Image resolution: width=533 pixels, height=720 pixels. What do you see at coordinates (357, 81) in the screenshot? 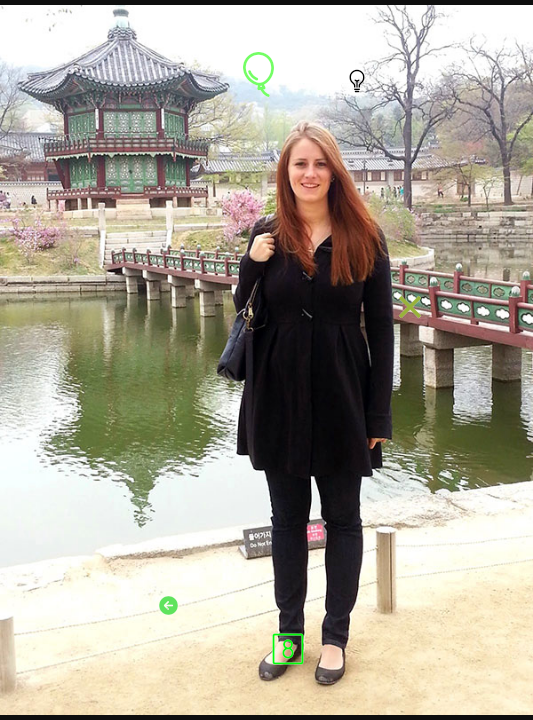
I see `access tips or suggestions` at bounding box center [357, 81].